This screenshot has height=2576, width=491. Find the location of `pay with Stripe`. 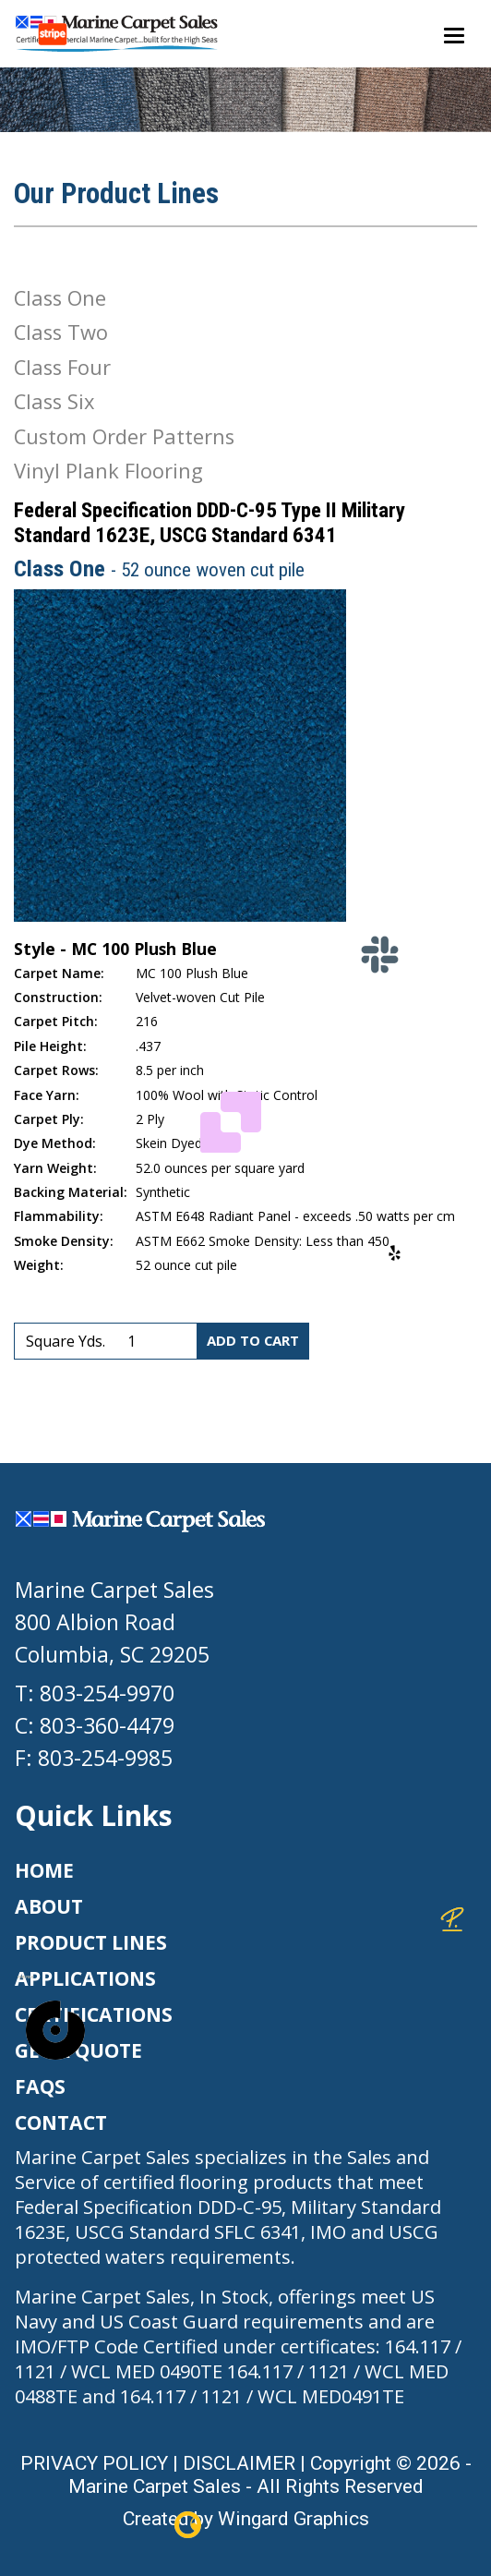

pay with Stripe is located at coordinates (53, 34).